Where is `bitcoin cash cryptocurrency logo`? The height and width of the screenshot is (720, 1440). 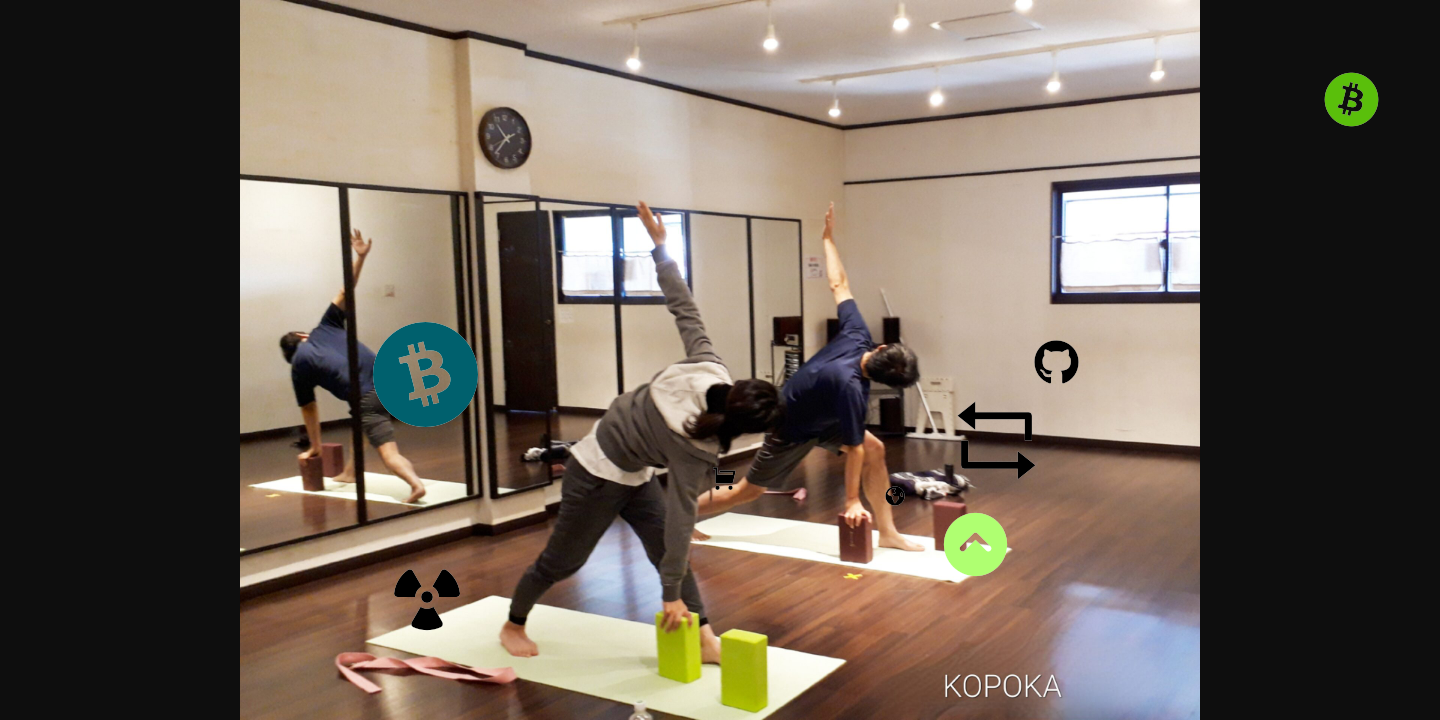
bitcoin cash cryptocurrency logo is located at coordinates (425, 374).